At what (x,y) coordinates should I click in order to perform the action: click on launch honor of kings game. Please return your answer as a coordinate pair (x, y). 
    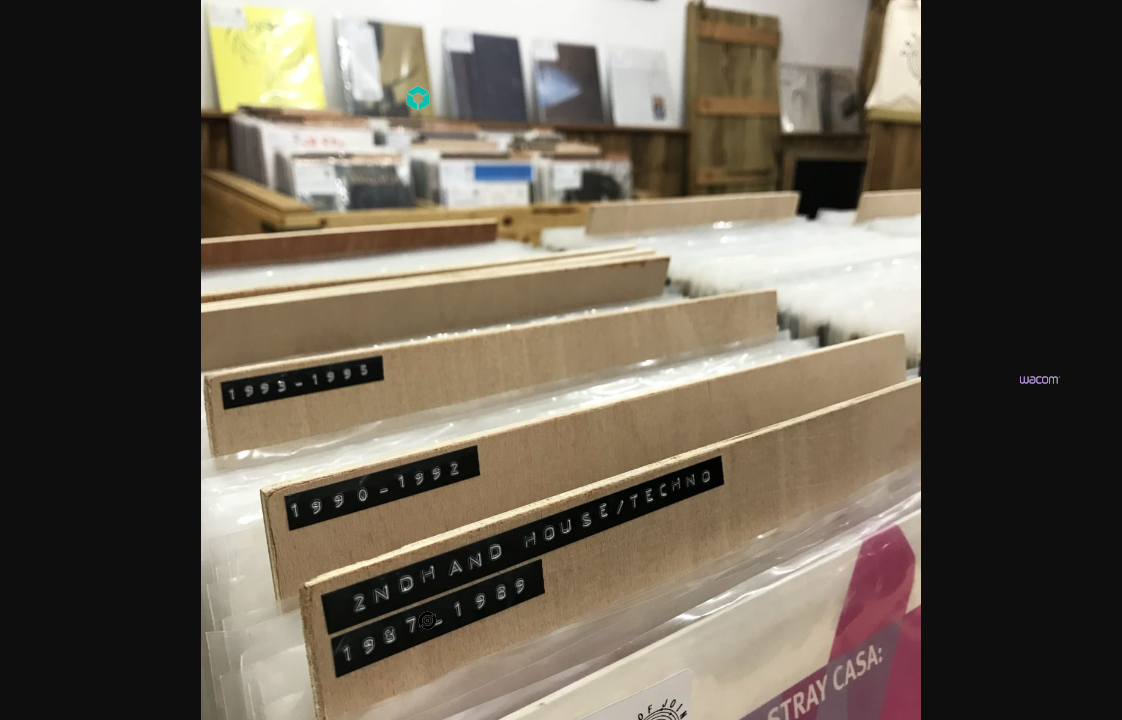
    Looking at the image, I should click on (427, 620).